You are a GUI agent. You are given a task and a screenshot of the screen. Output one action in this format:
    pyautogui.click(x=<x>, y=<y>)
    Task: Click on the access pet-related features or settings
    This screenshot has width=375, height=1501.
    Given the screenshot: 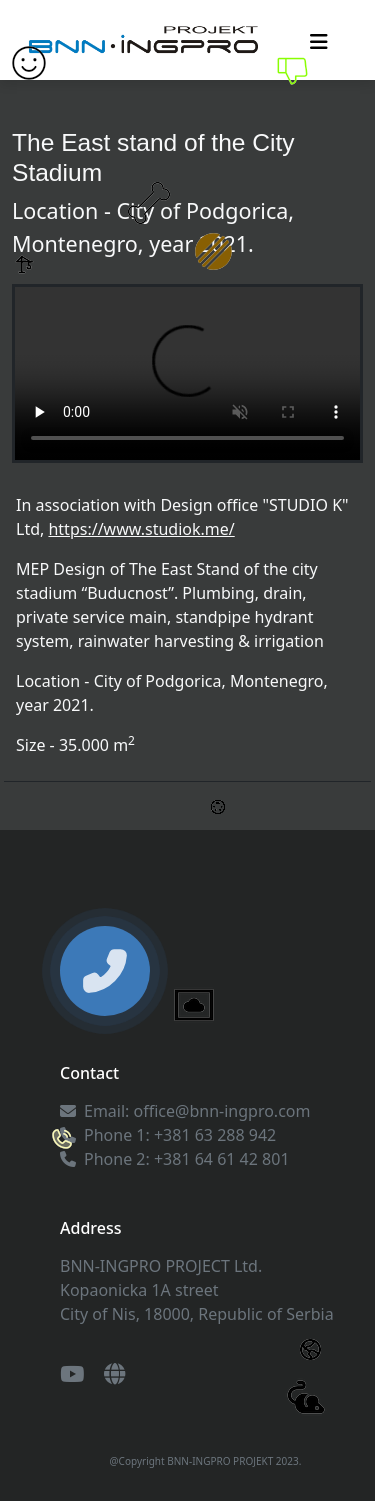 What is the action you would take?
    pyautogui.click(x=149, y=203)
    